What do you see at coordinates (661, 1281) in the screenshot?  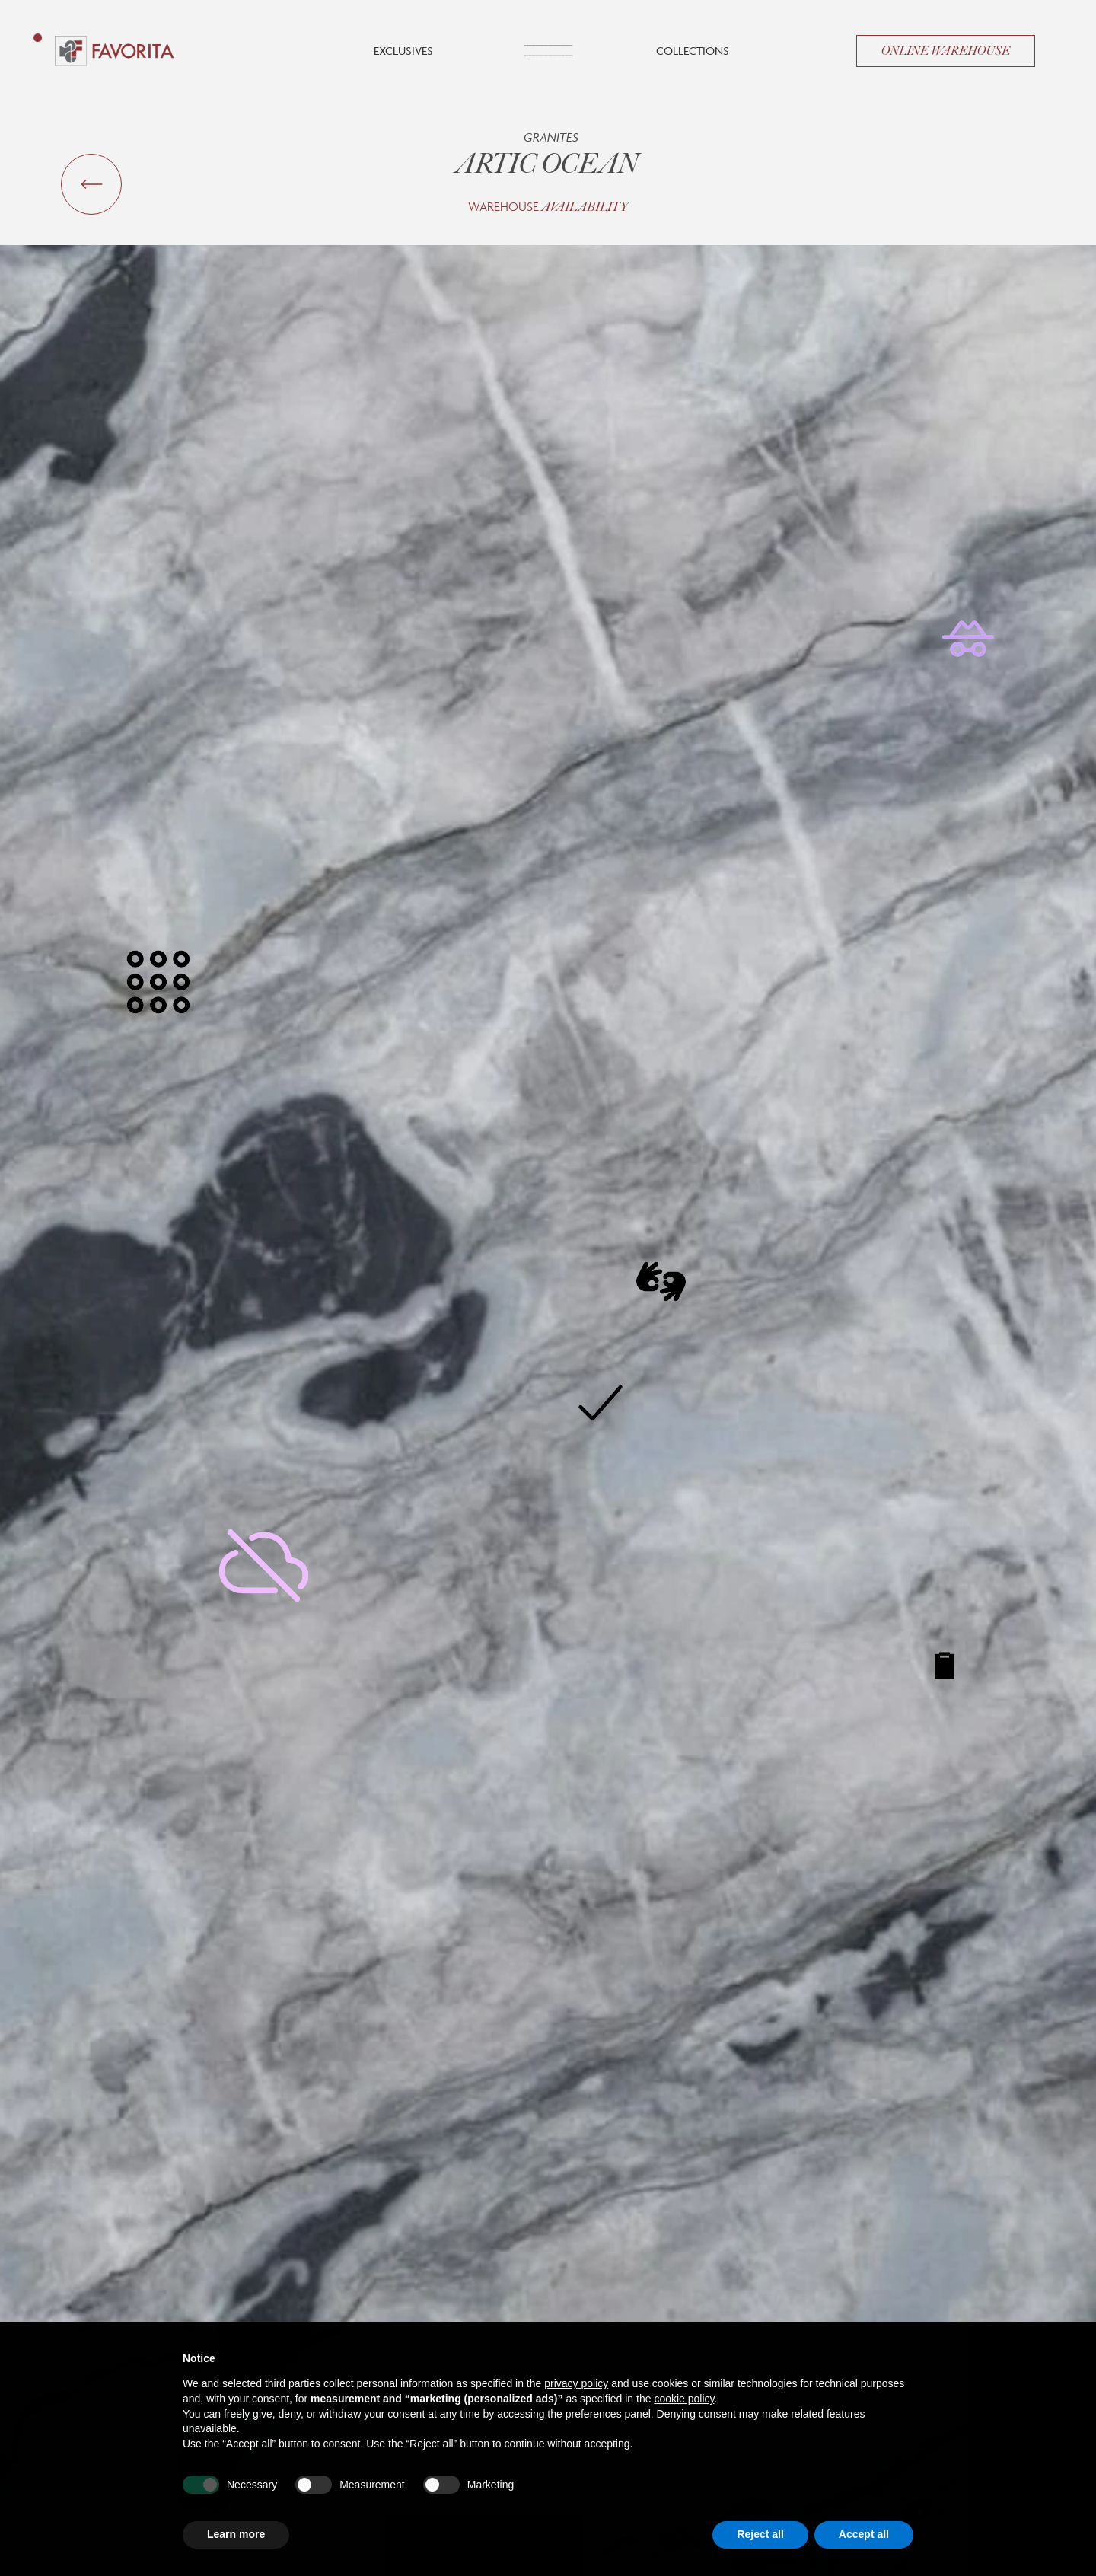 I see `access ASL interpretation services` at bounding box center [661, 1281].